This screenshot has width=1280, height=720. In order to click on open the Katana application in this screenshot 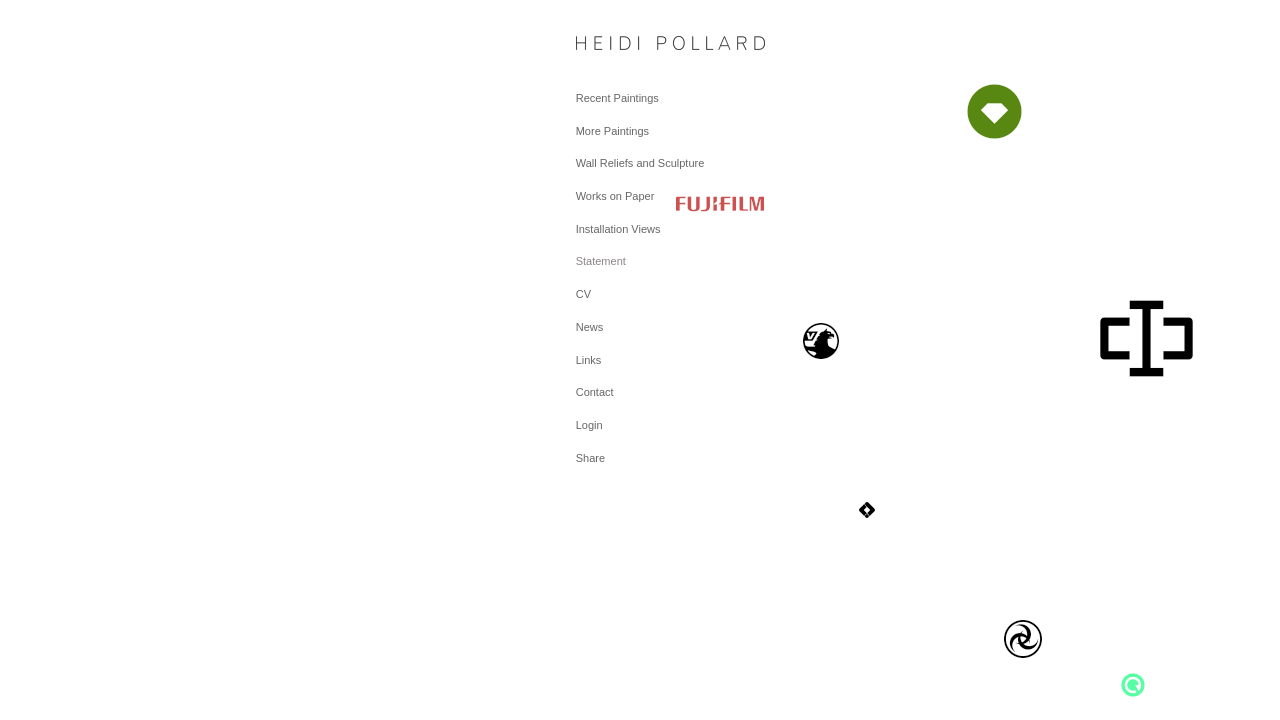, I will do `click(1023, 639)`.